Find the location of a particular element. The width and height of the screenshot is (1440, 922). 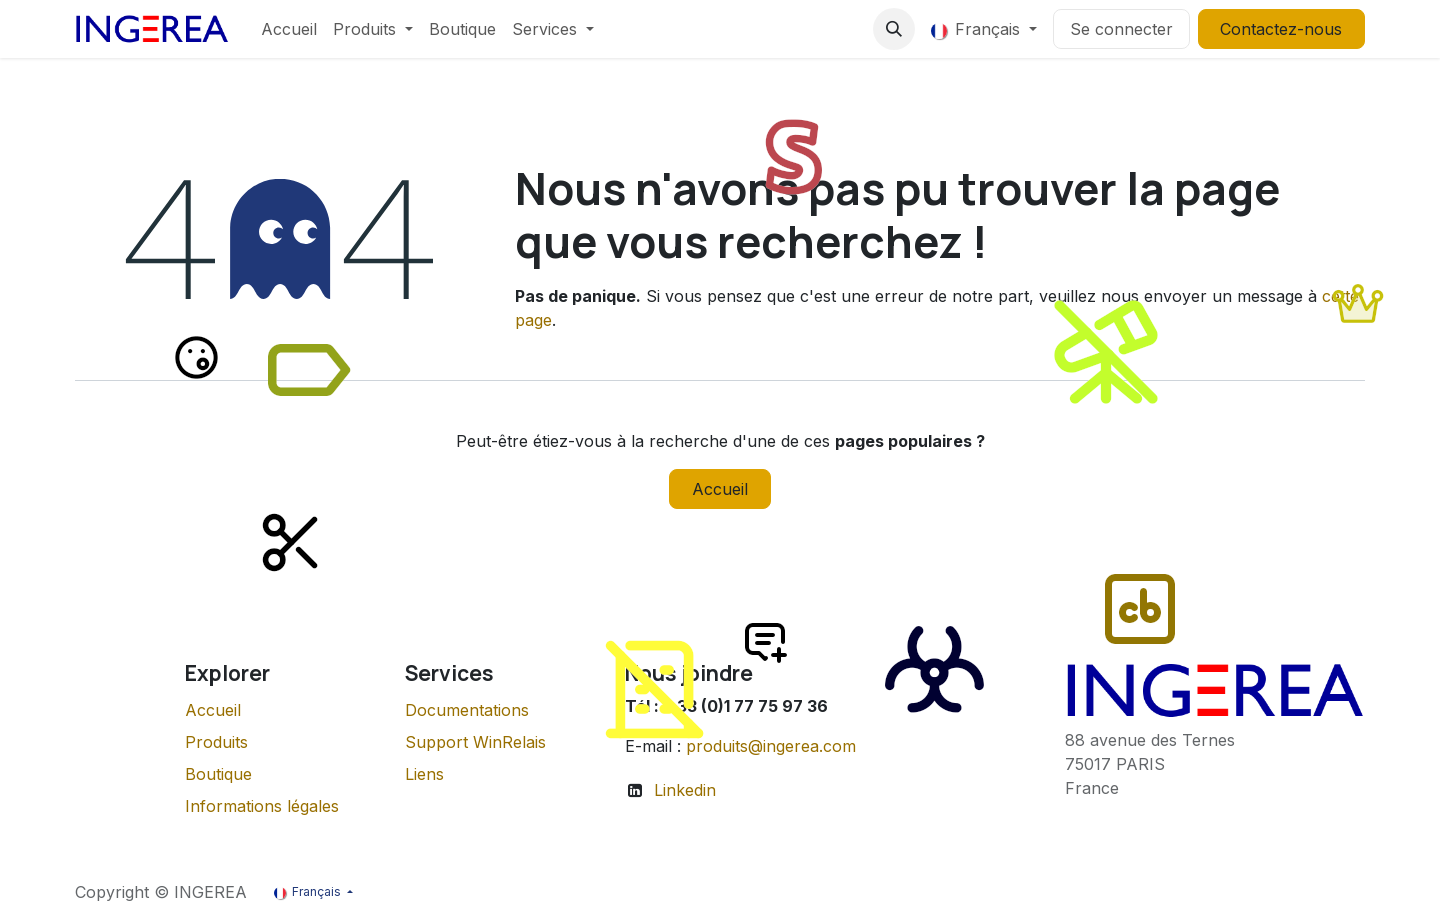

add a label or tag to an item is located at coordinates (307, 370).